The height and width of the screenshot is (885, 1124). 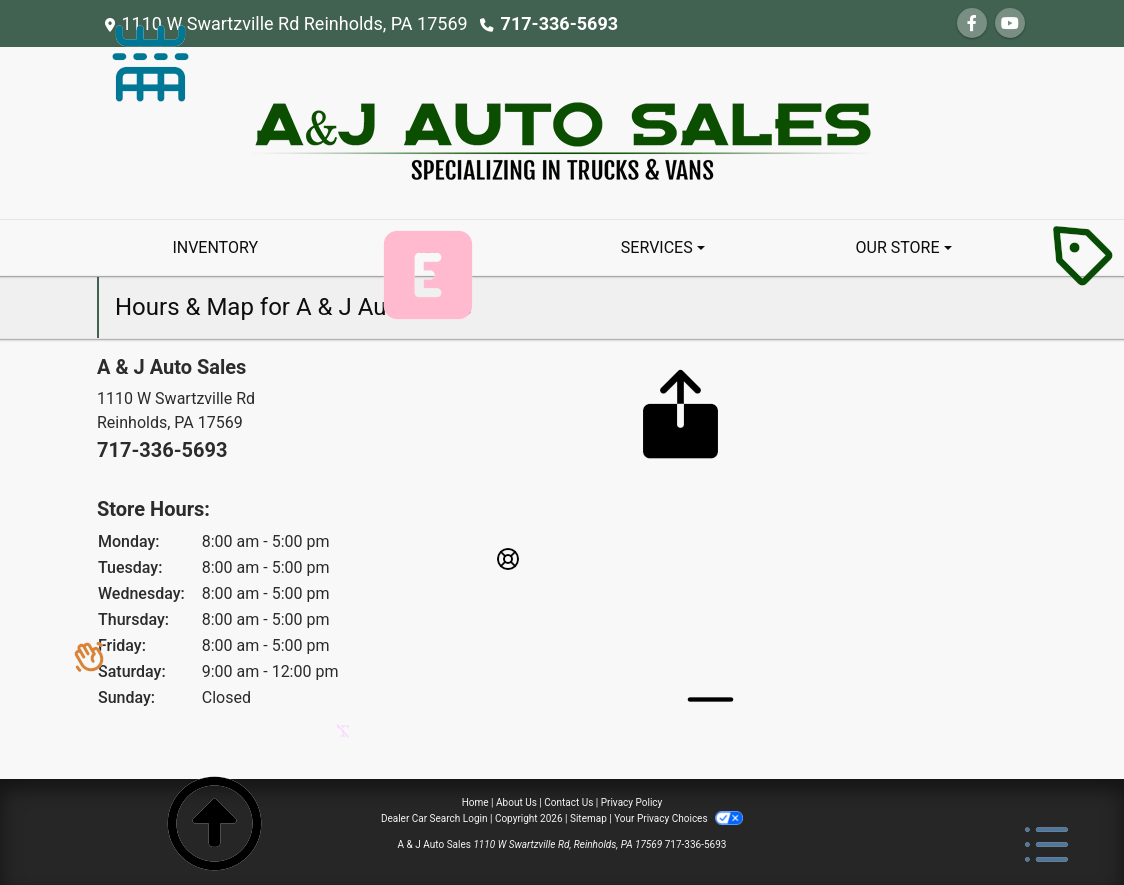 I want to click on scroll to top of page, so click(x=214, y=823).